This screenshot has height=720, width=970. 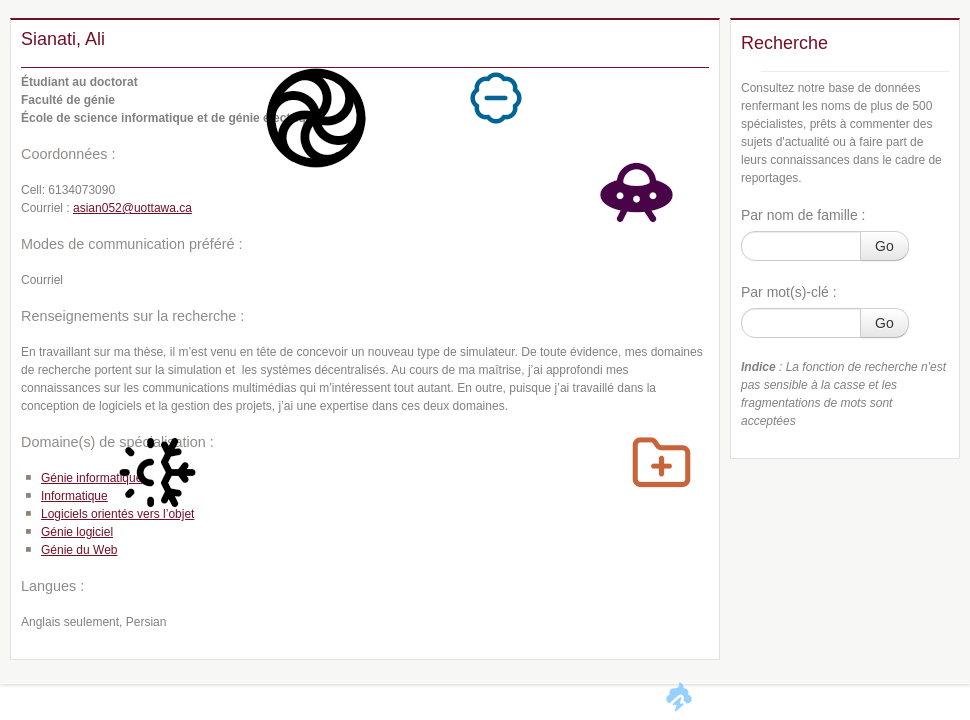 I want to click on indicates content is loading, so click(x=316, y=118).